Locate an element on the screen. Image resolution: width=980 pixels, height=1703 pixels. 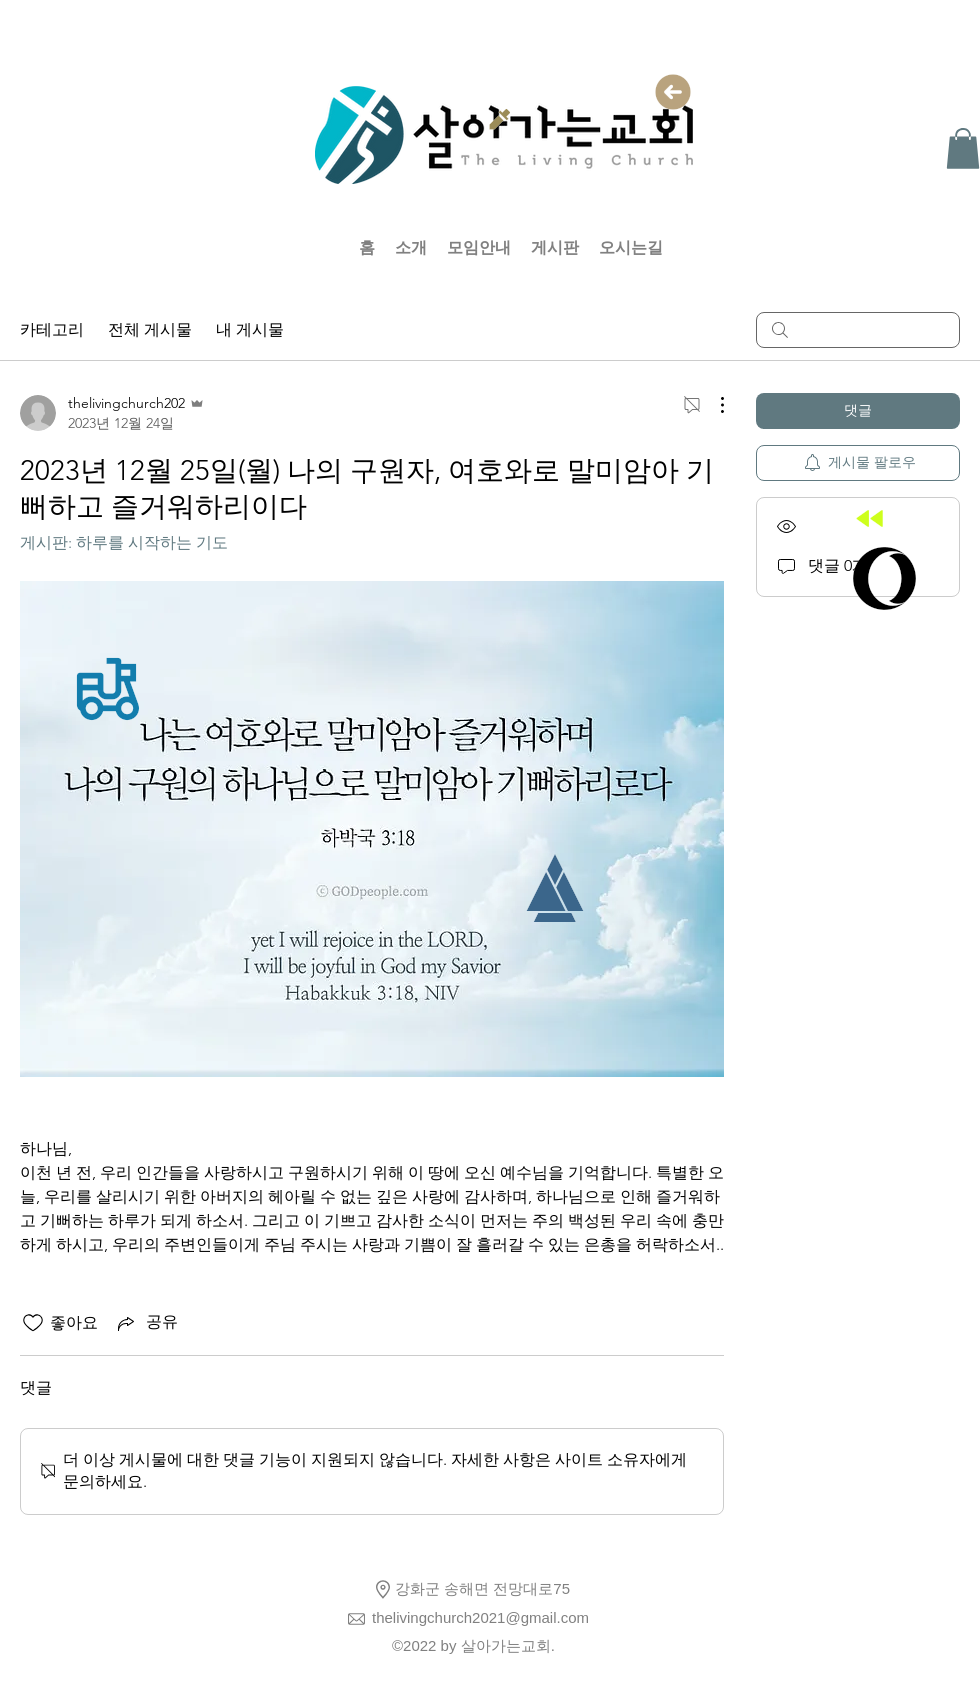
rewind or skip backward in media playback is located at coordinates (870, 518).